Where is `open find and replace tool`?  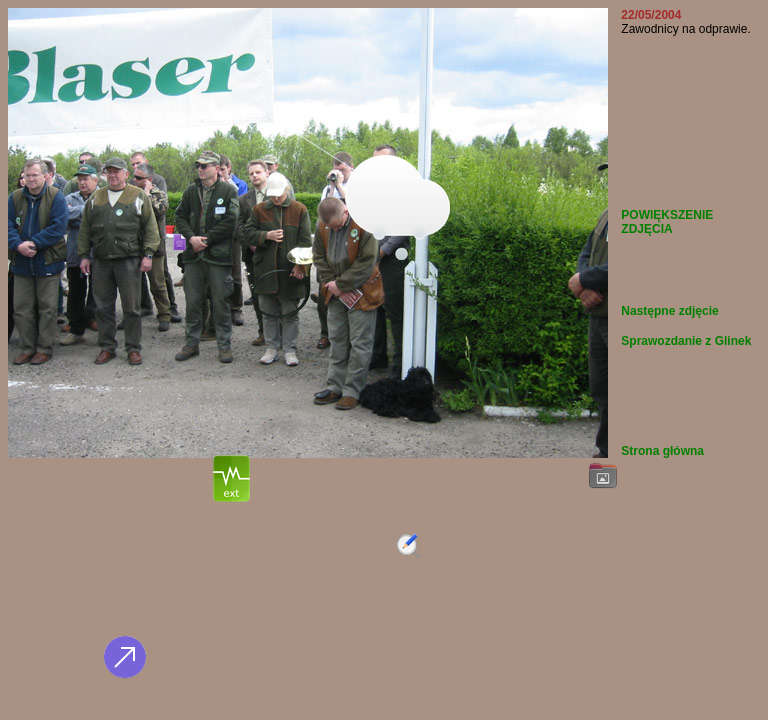
open find and replace tool is located at coordinates (408, 546).